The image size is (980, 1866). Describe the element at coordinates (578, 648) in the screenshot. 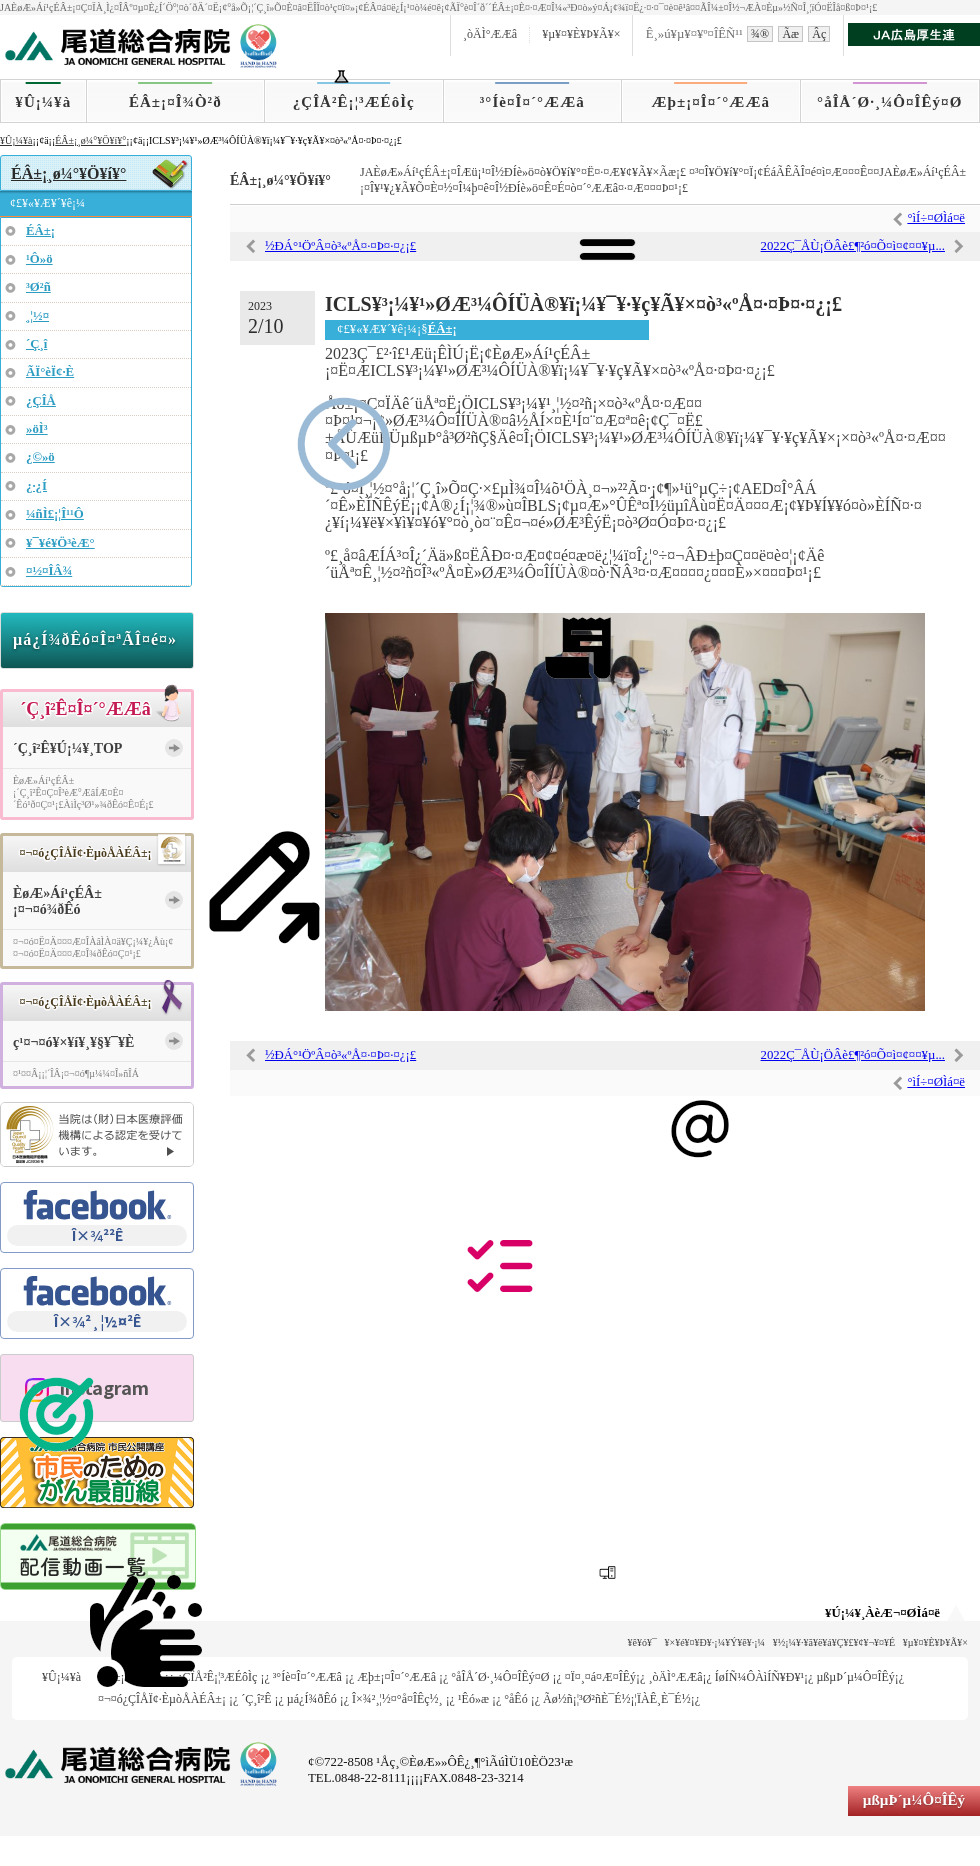

I see `view purchase receipt or transaction history` at that location.